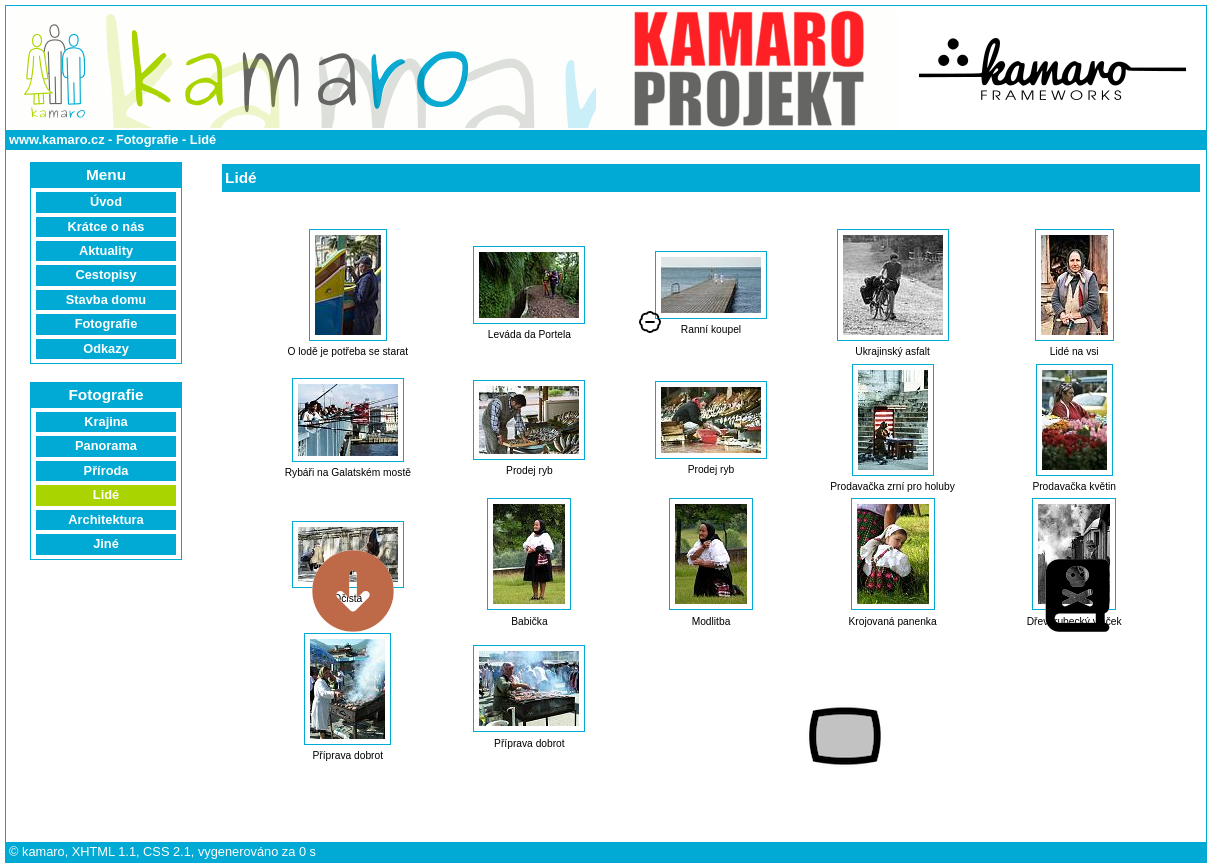  What do you see at coordinates (353, 591) in the screenshot?
I see `download file or content` at bounding box center [353, 591].